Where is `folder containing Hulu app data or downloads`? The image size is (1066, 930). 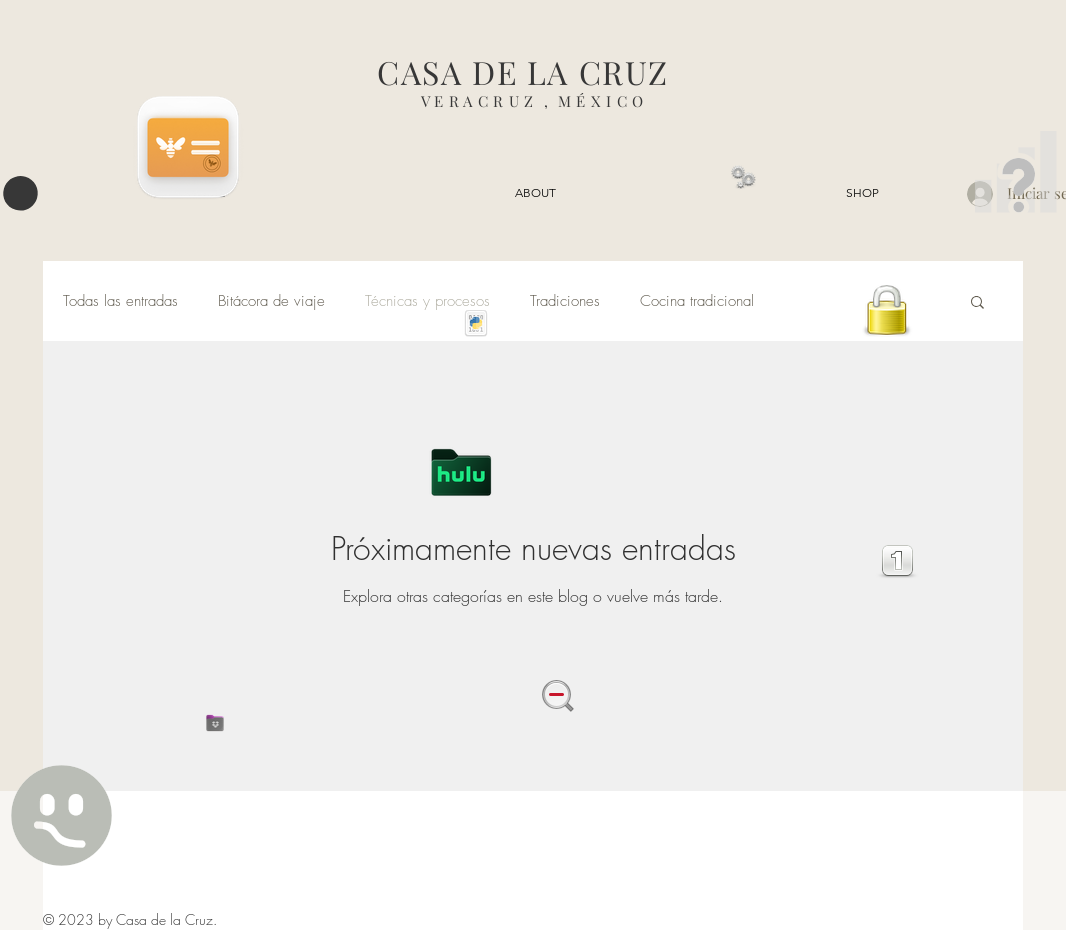 folder containing Hulu app data or downloads is located at coordinates (461, 474).